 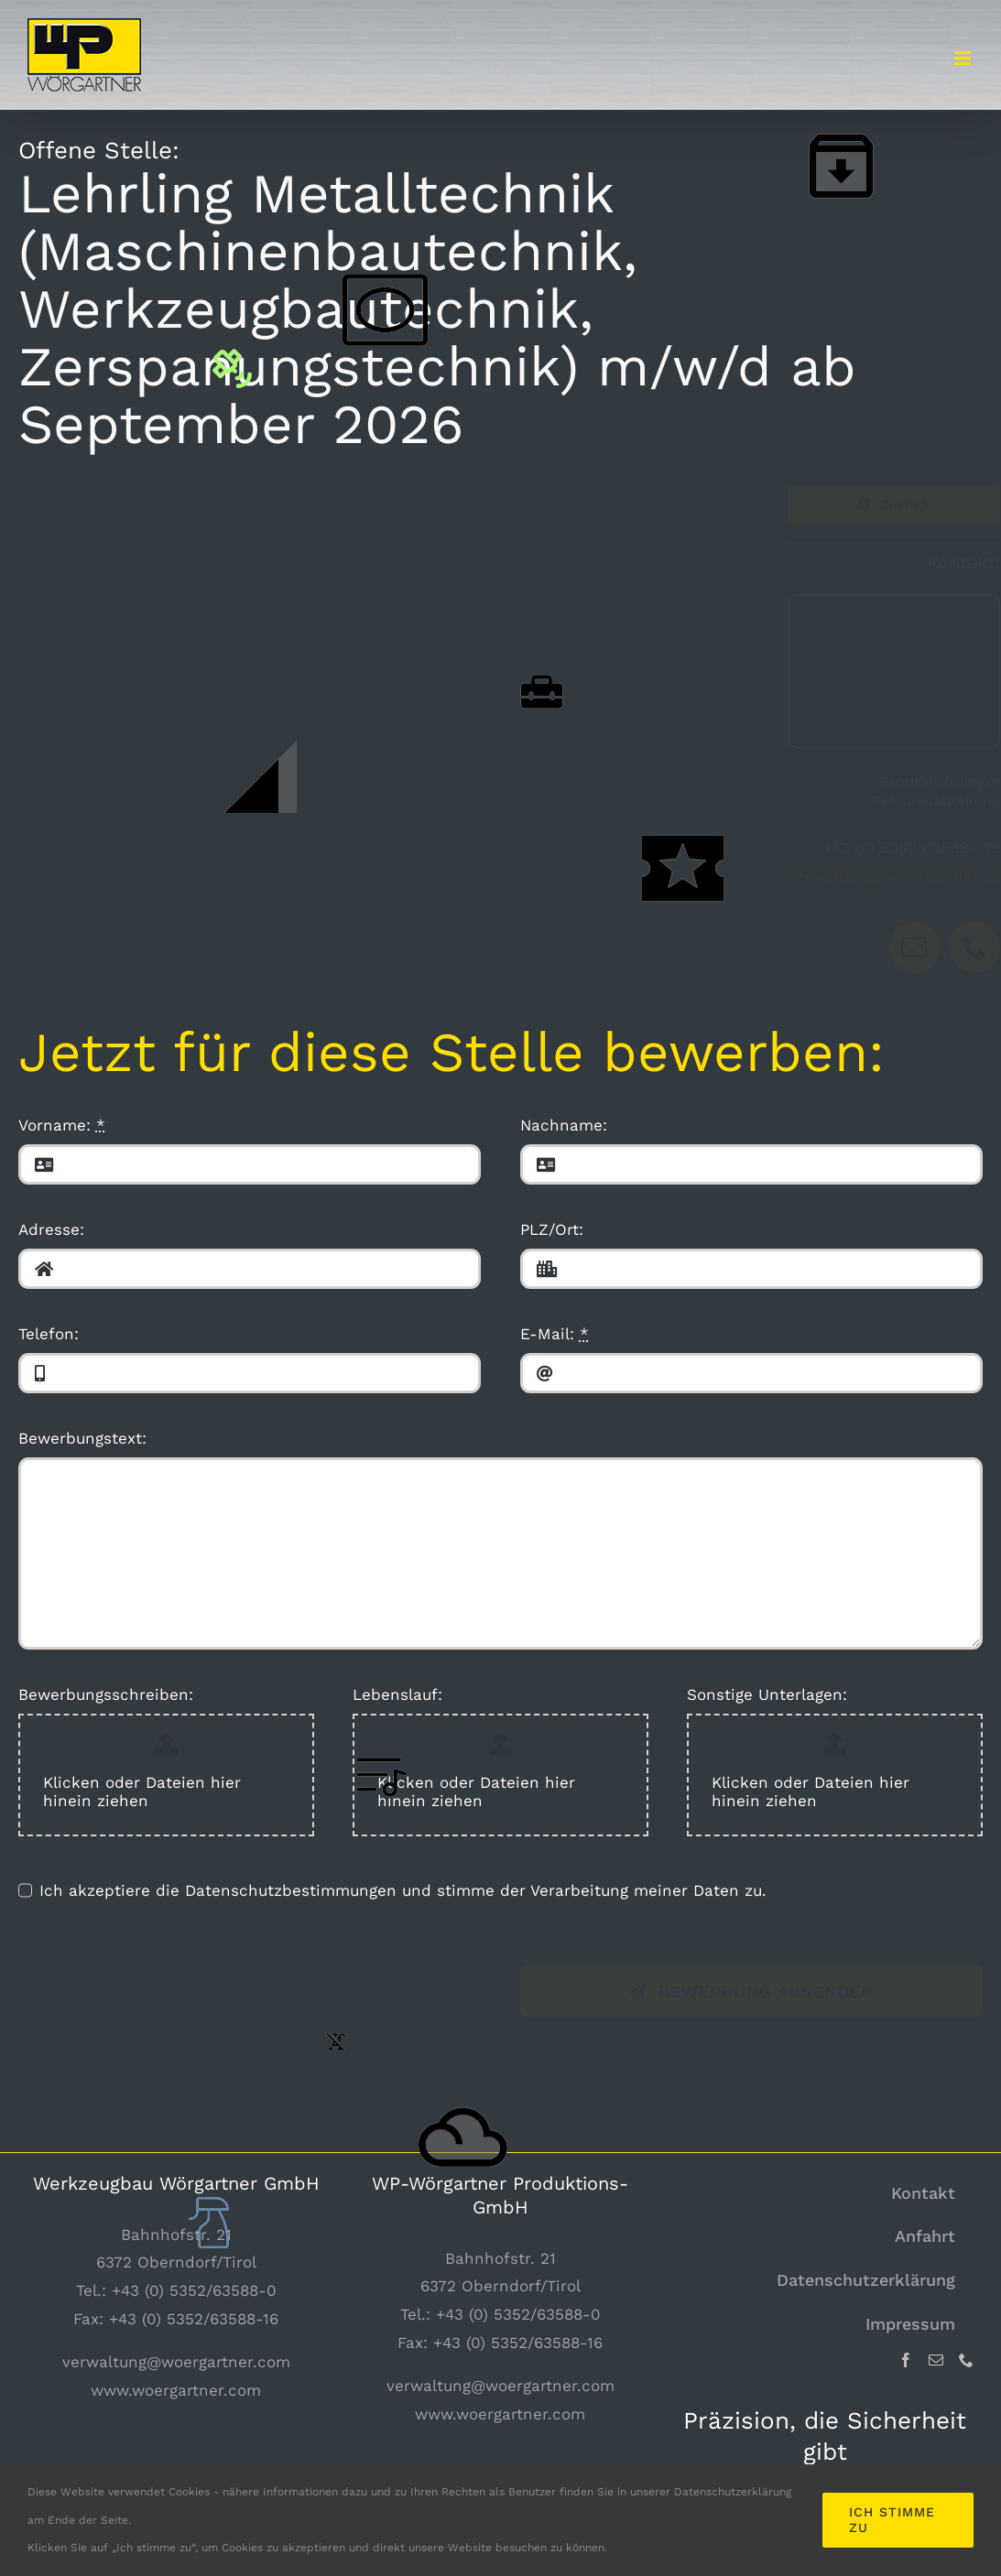 What do you see at coordinates (232, 368) in the screenshot?
I see `access satellite connection settings` at bounding box center [232, 368].